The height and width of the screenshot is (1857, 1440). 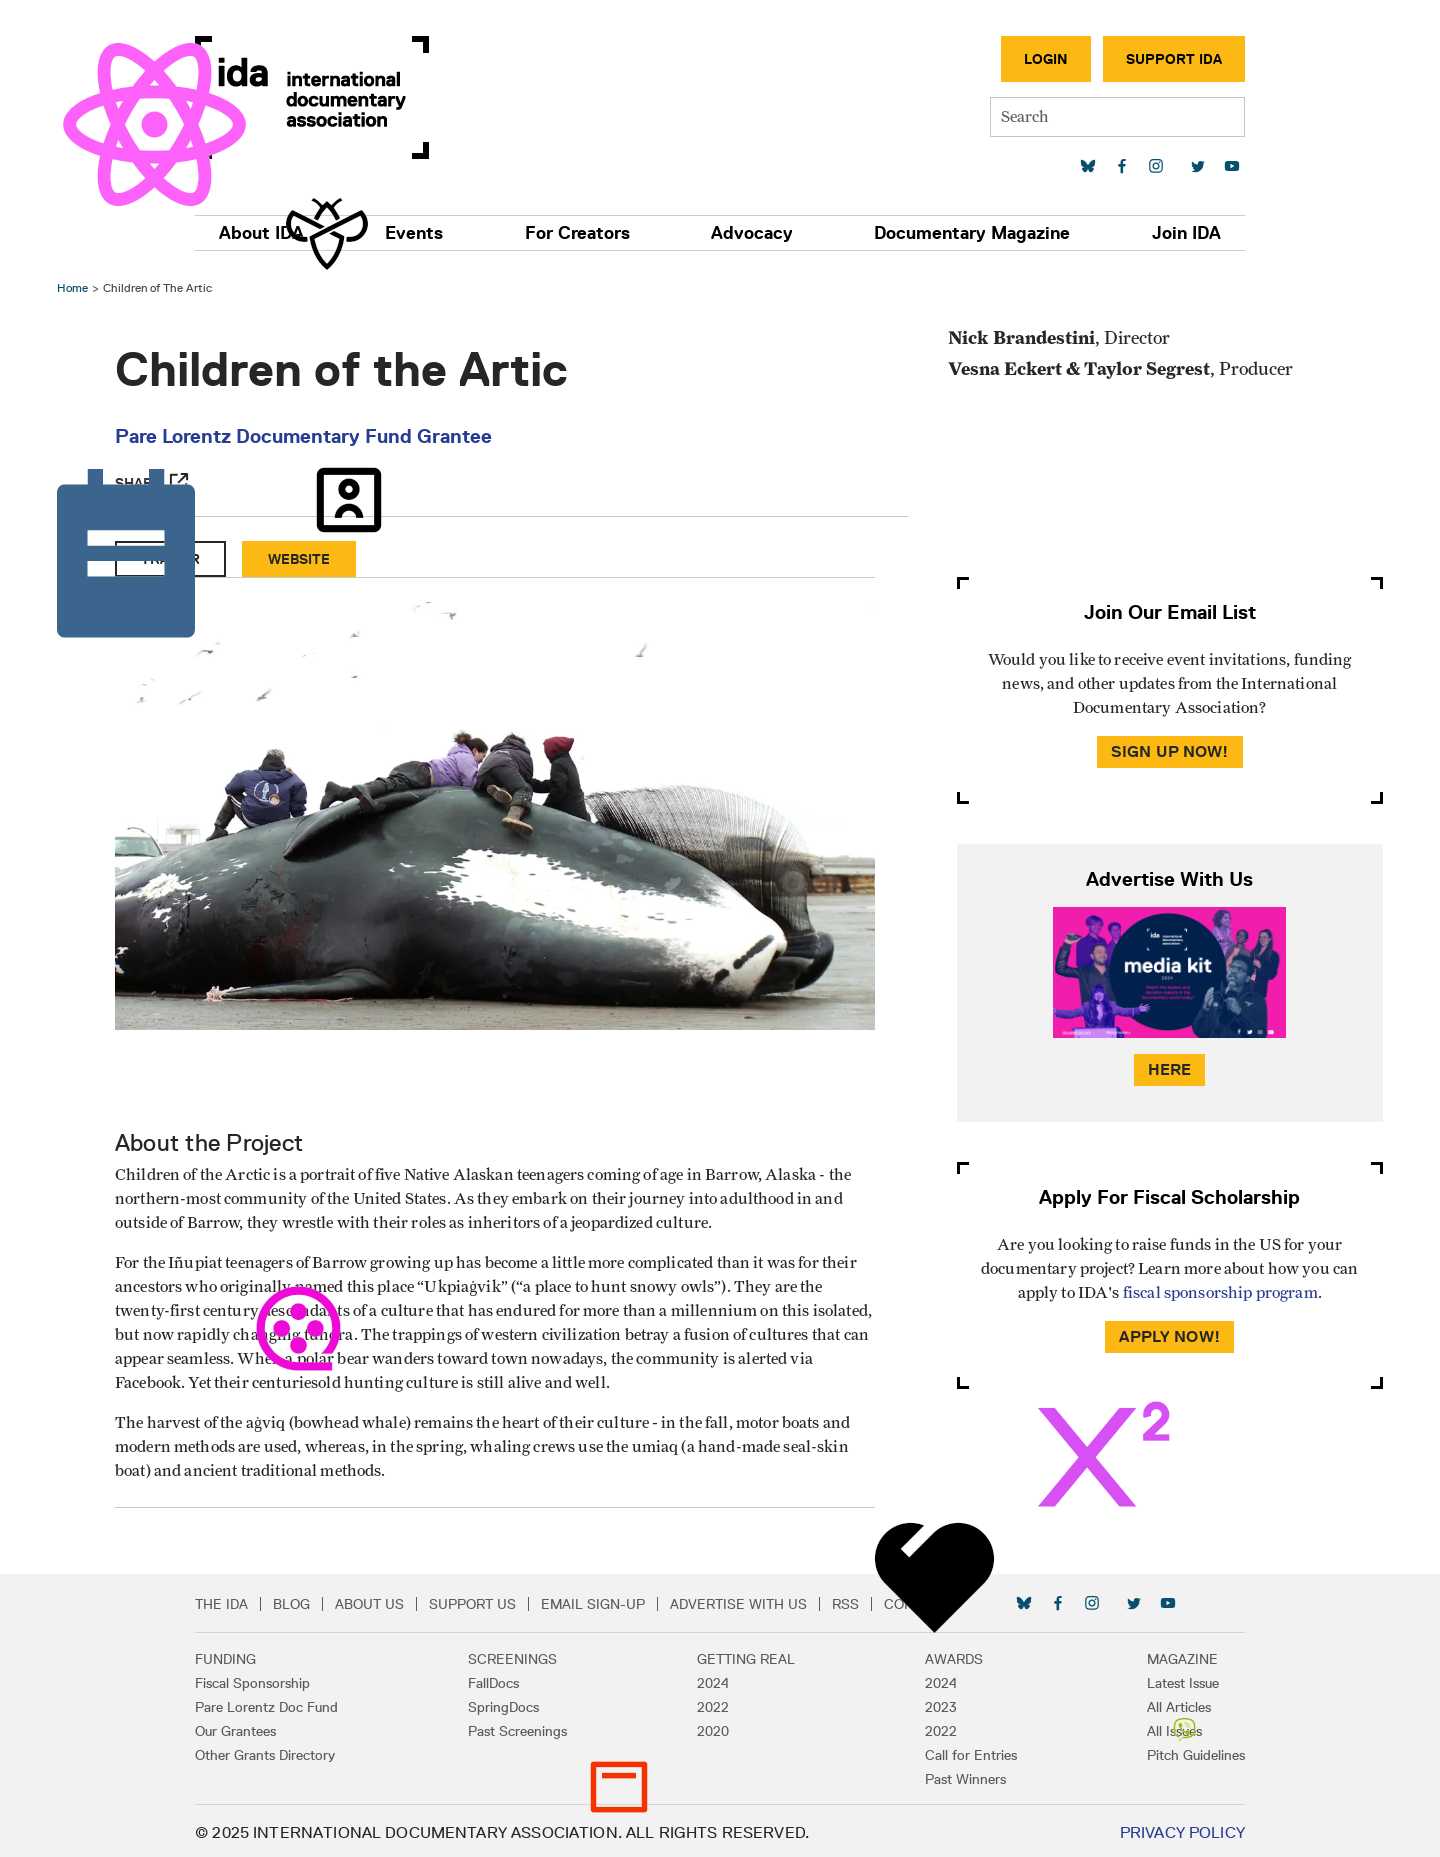 What do you see at coordinates (1097, 1454) in the screenshot?
I see `format selected text as superscript` at bounding box center [1097, 1454].